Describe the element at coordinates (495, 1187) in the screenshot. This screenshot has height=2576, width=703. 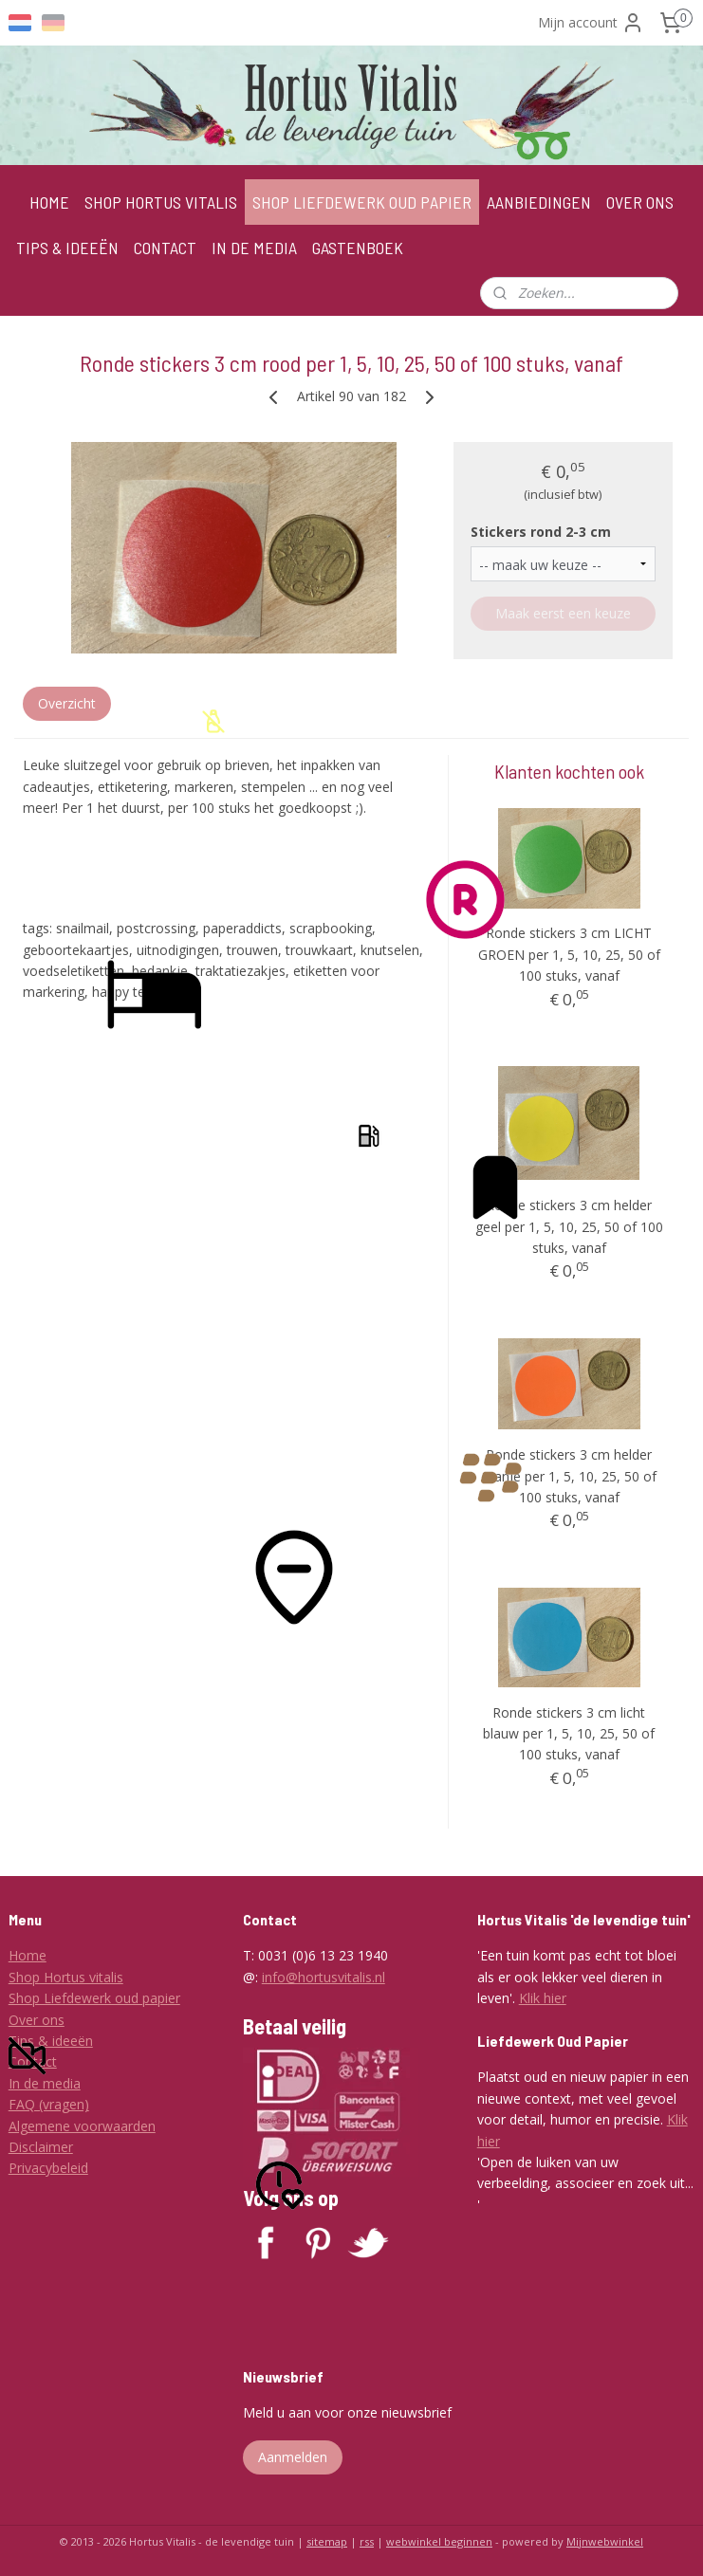
I see `save this item for later` at that location.